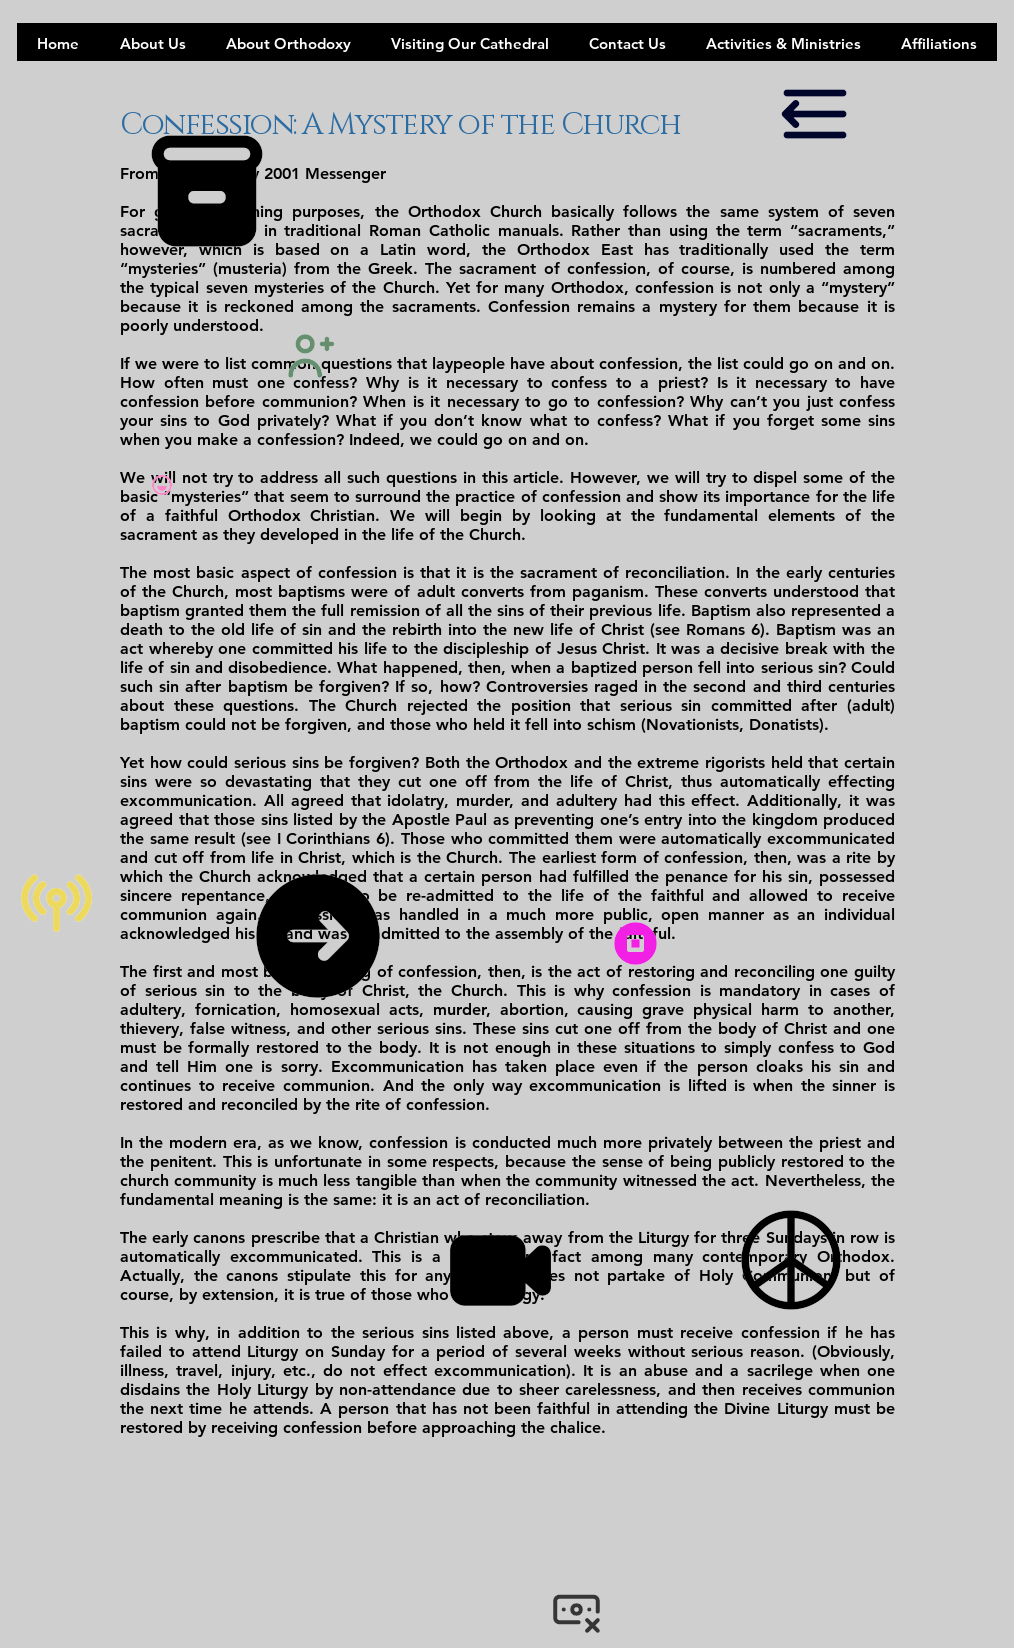  What do you see at coordinates (310, 356) in the screenshot?
I see `add a new contact` at bounding box center [310, 356].